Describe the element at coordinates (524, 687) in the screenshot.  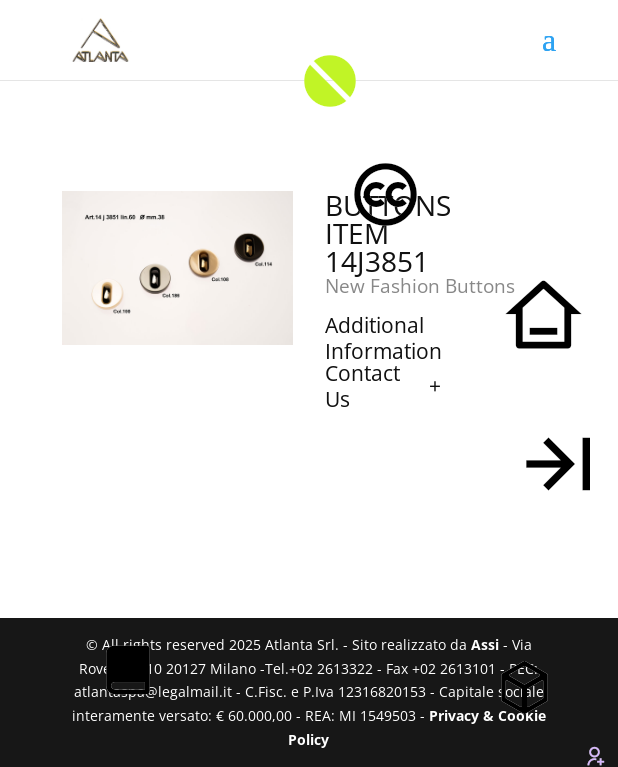
I see `open Hack The Box platform` at that location.